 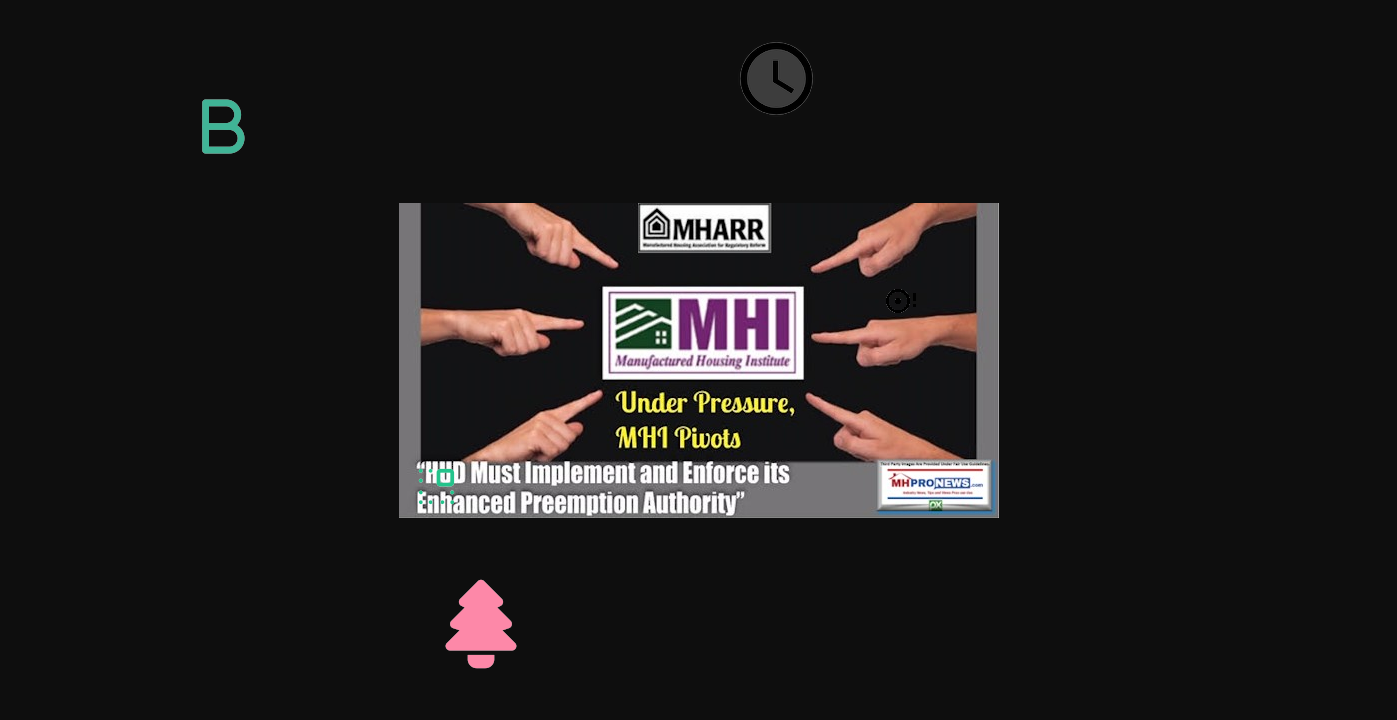 I want to click on indicates holiday or christmas-themed content, so click(x=481, y=624).